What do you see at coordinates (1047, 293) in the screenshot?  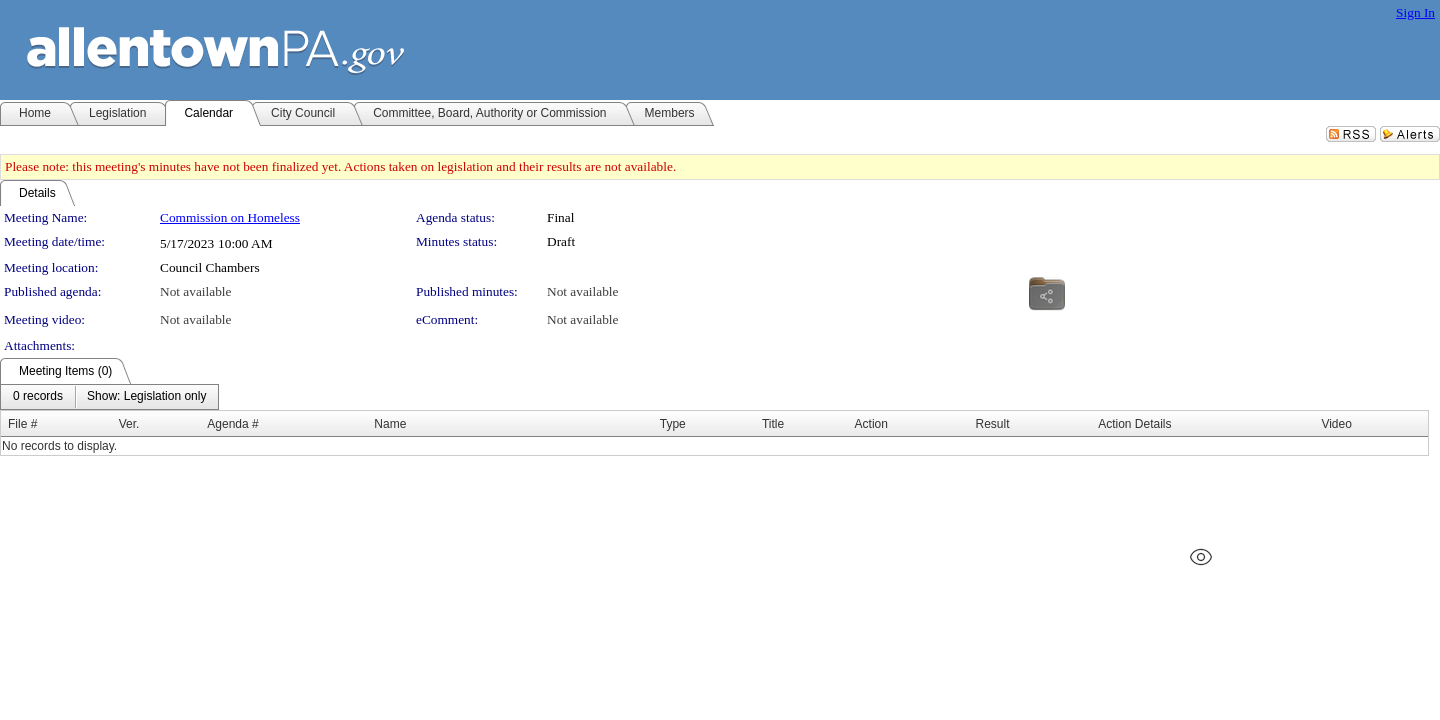 I see `open your public shared folder` at bounding box center [1047, 293].